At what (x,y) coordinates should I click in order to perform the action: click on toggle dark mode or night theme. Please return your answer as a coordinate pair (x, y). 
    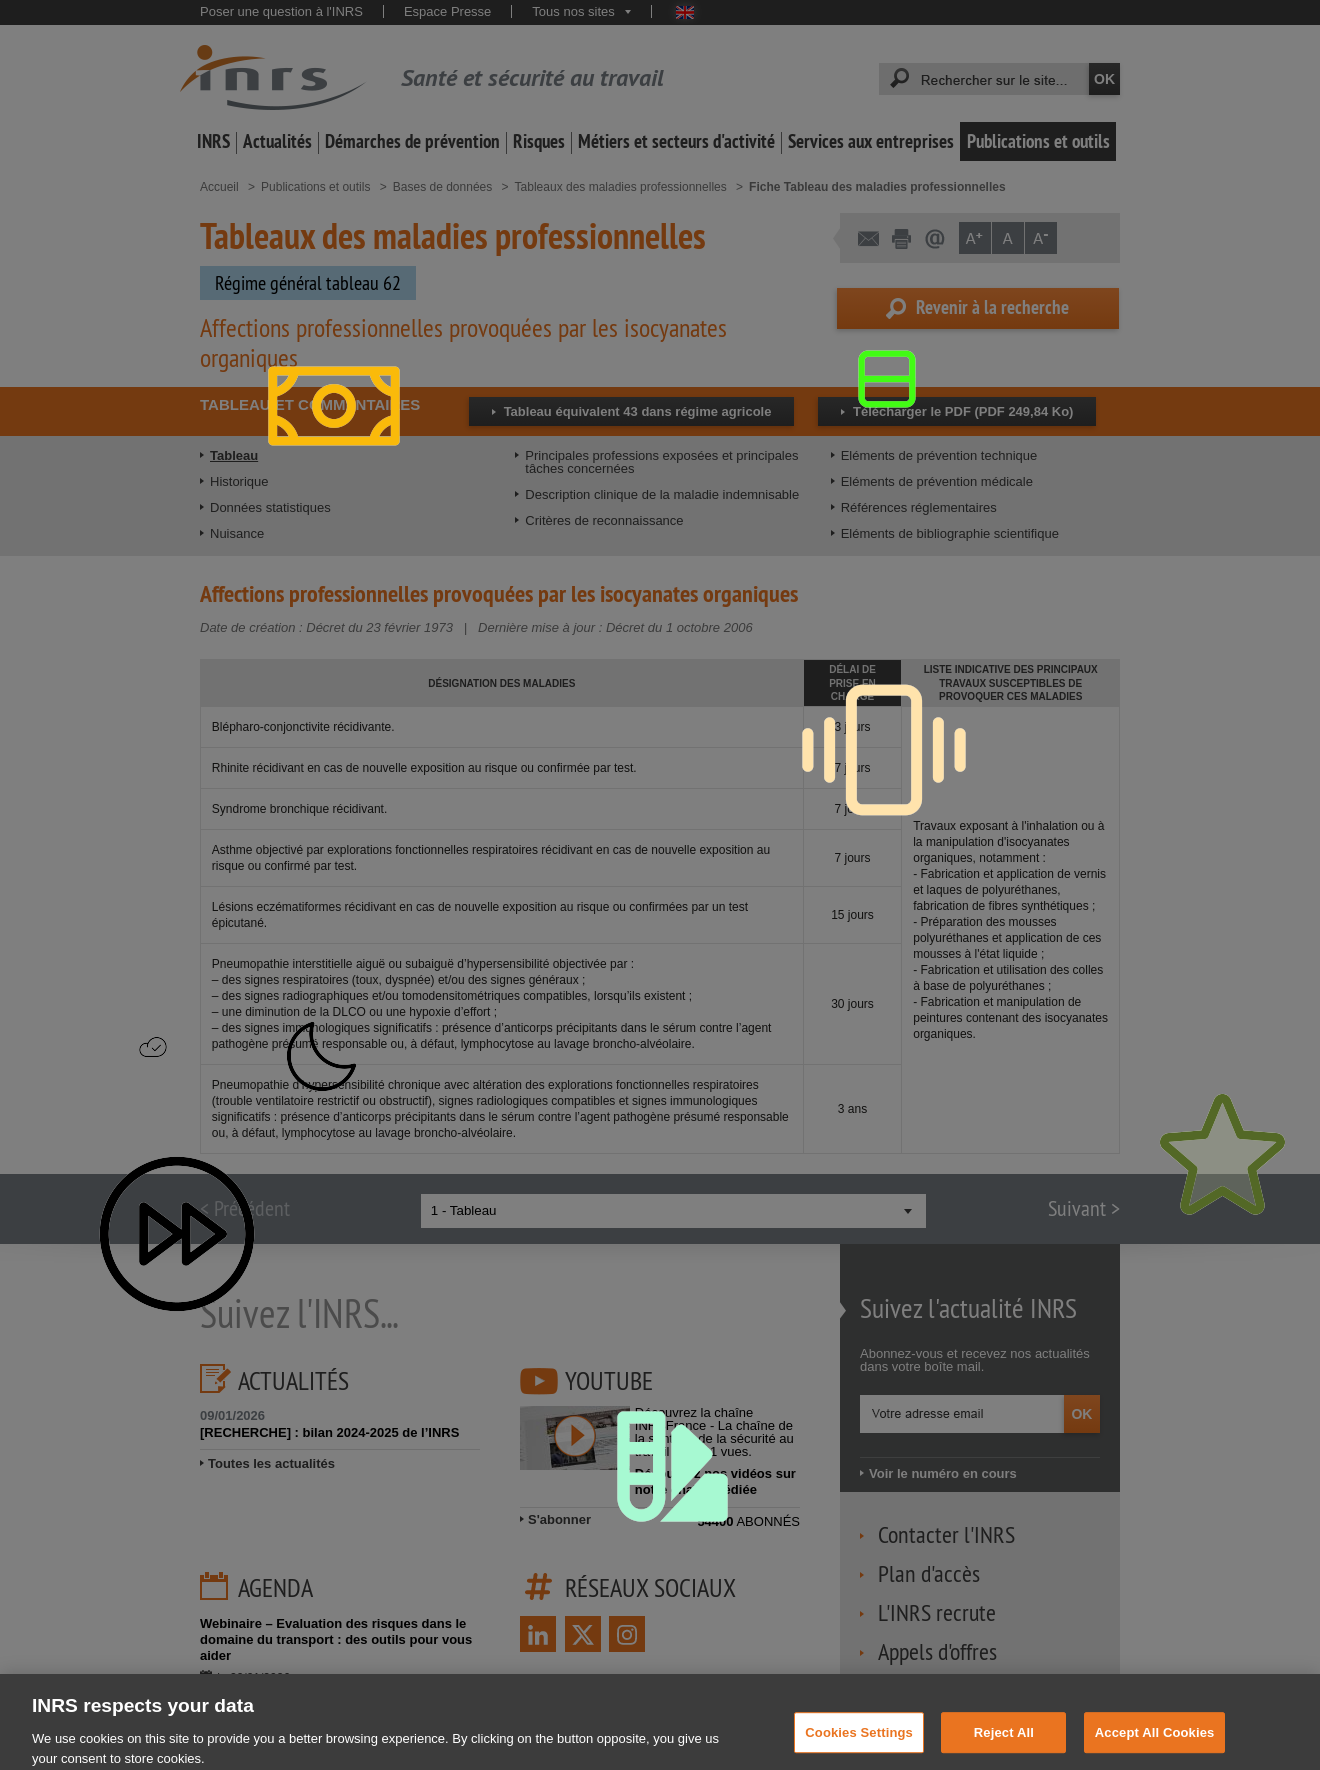
    Looking at the image, I should click on (319, 1058).